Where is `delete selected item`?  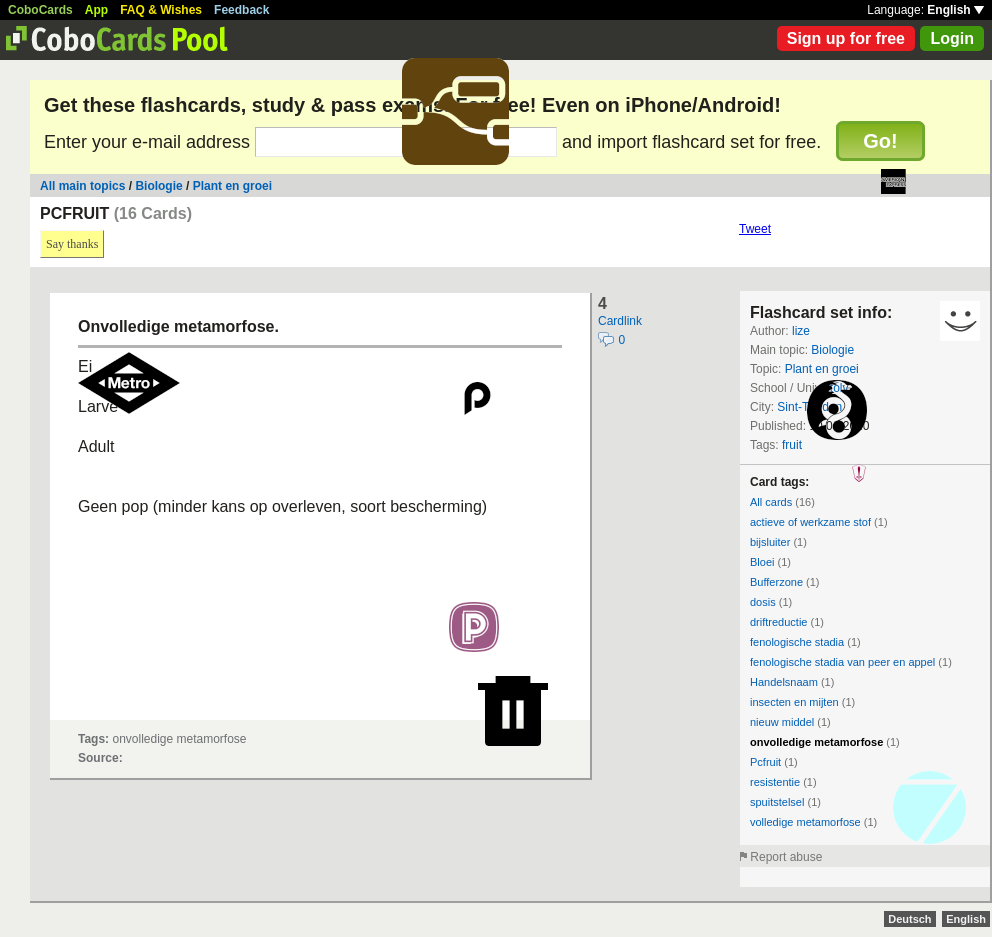 delete selected item is located at coordinates (513, 711).